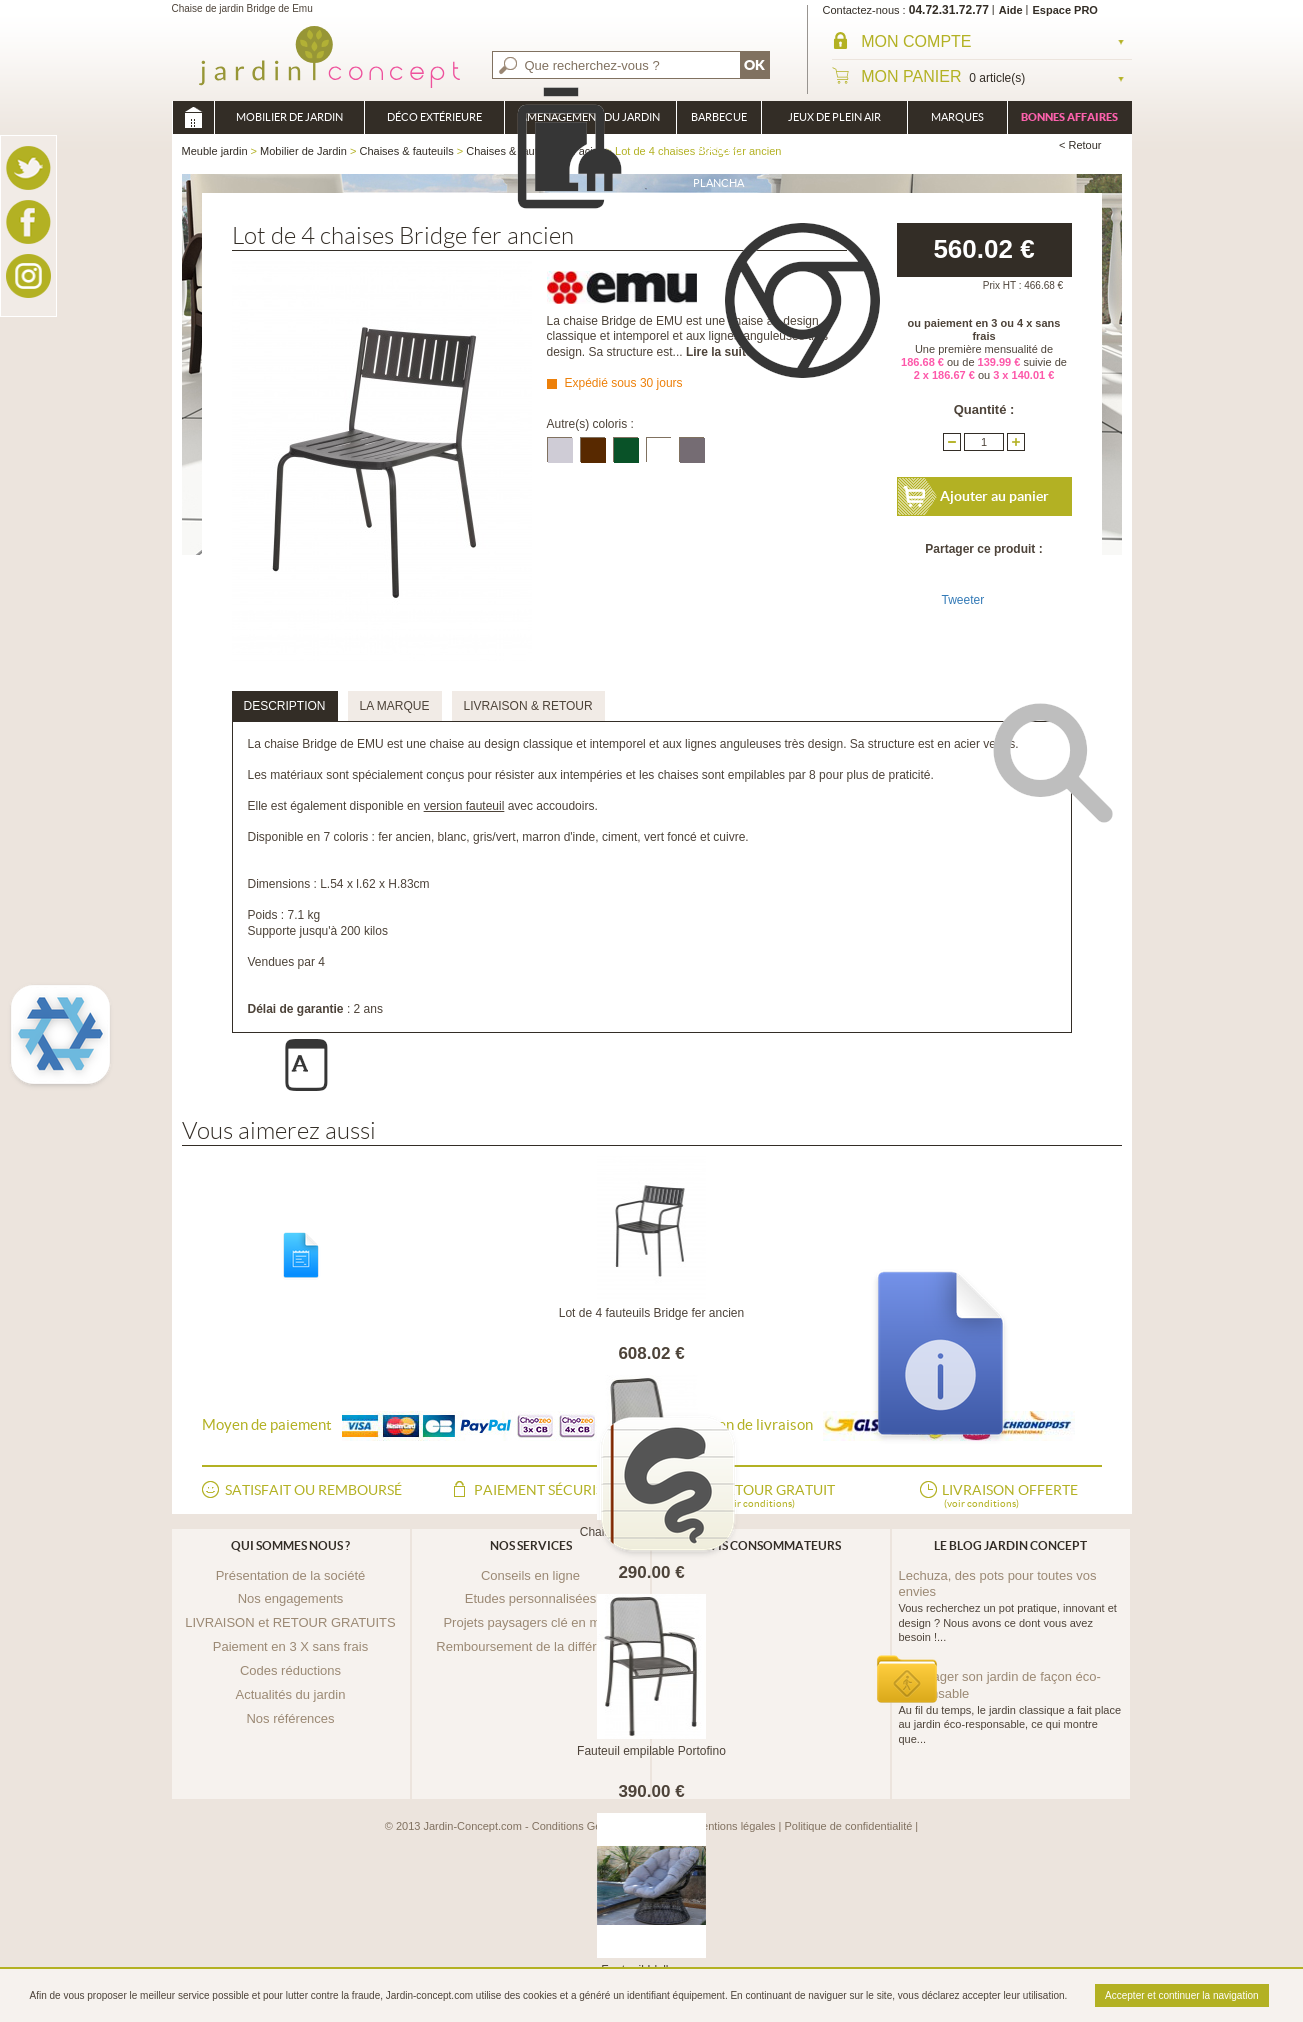 The width and height of the screenshot is (1303, 2022). I want to click on open rnote handwriting and note-taking app, so click(668, 1484).